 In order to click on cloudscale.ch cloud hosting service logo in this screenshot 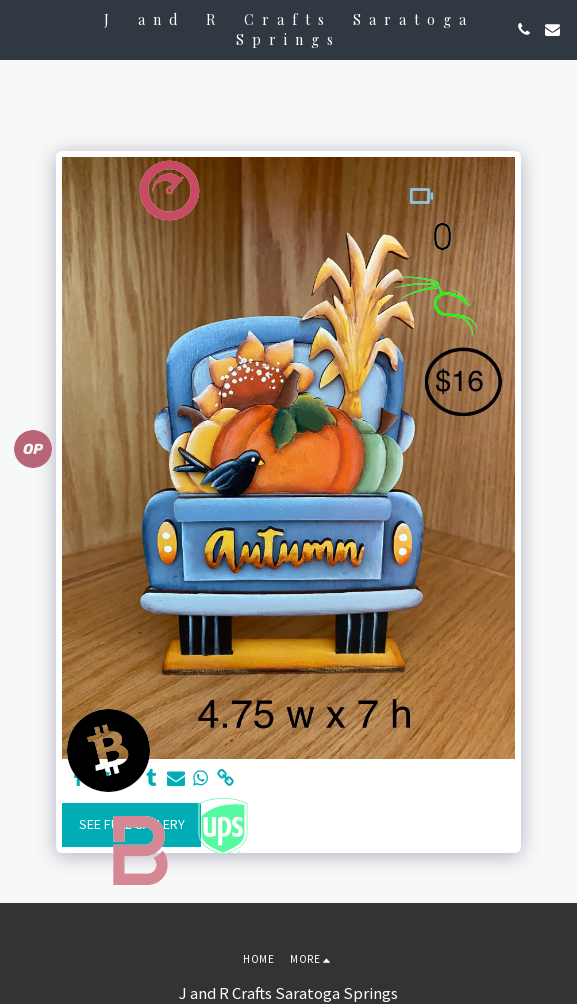, I will do `click(169, 190)`.